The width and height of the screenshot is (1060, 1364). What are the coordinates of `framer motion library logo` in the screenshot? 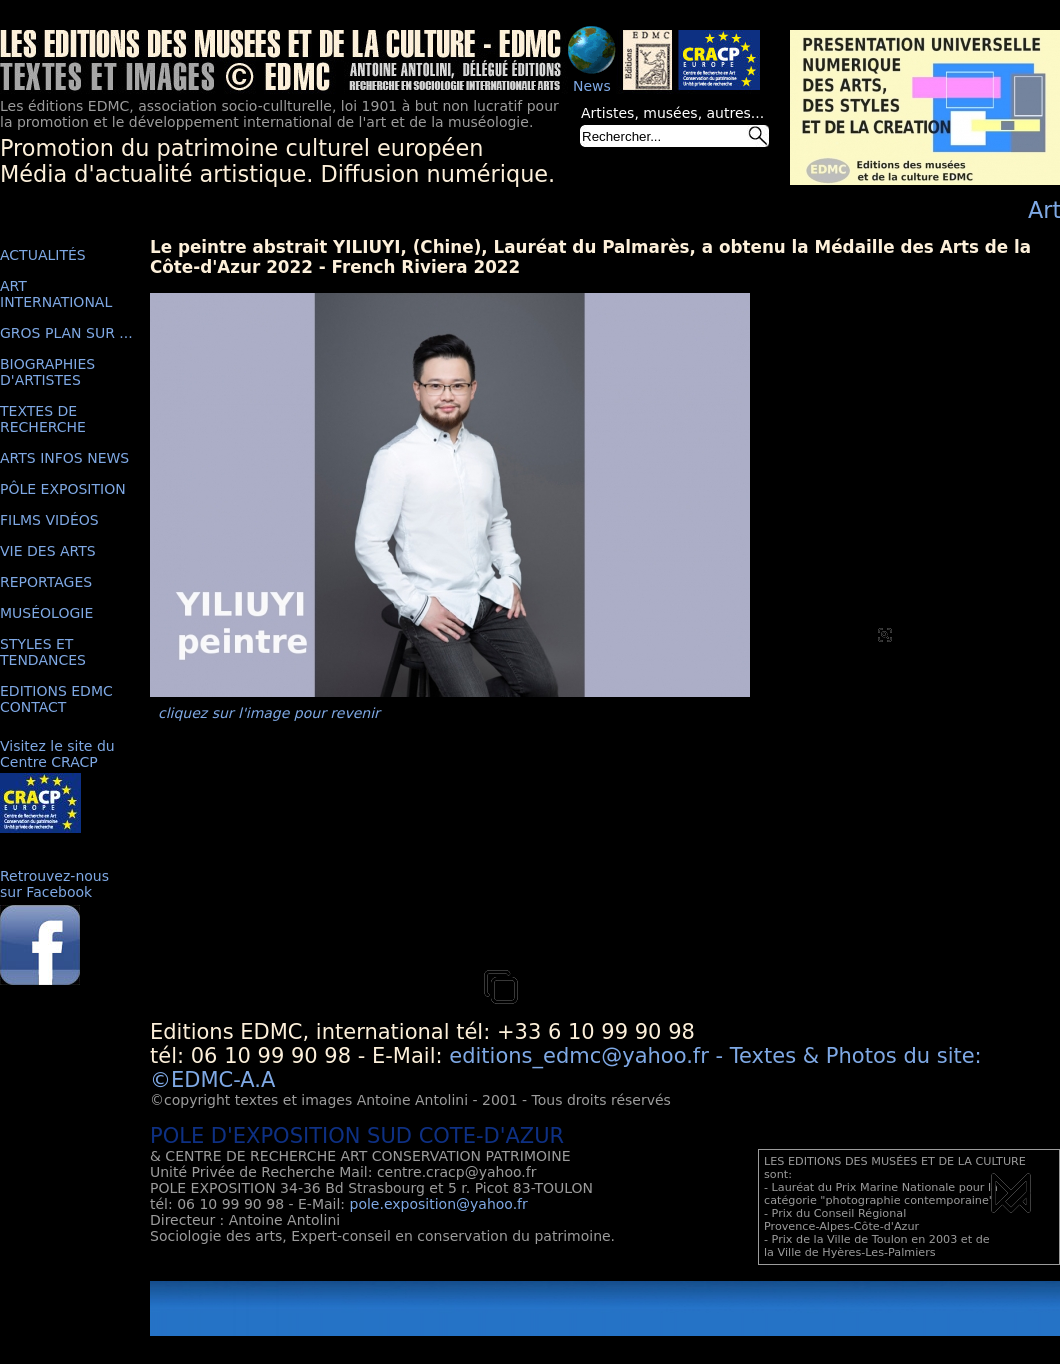 It's located at (1011, 1193).